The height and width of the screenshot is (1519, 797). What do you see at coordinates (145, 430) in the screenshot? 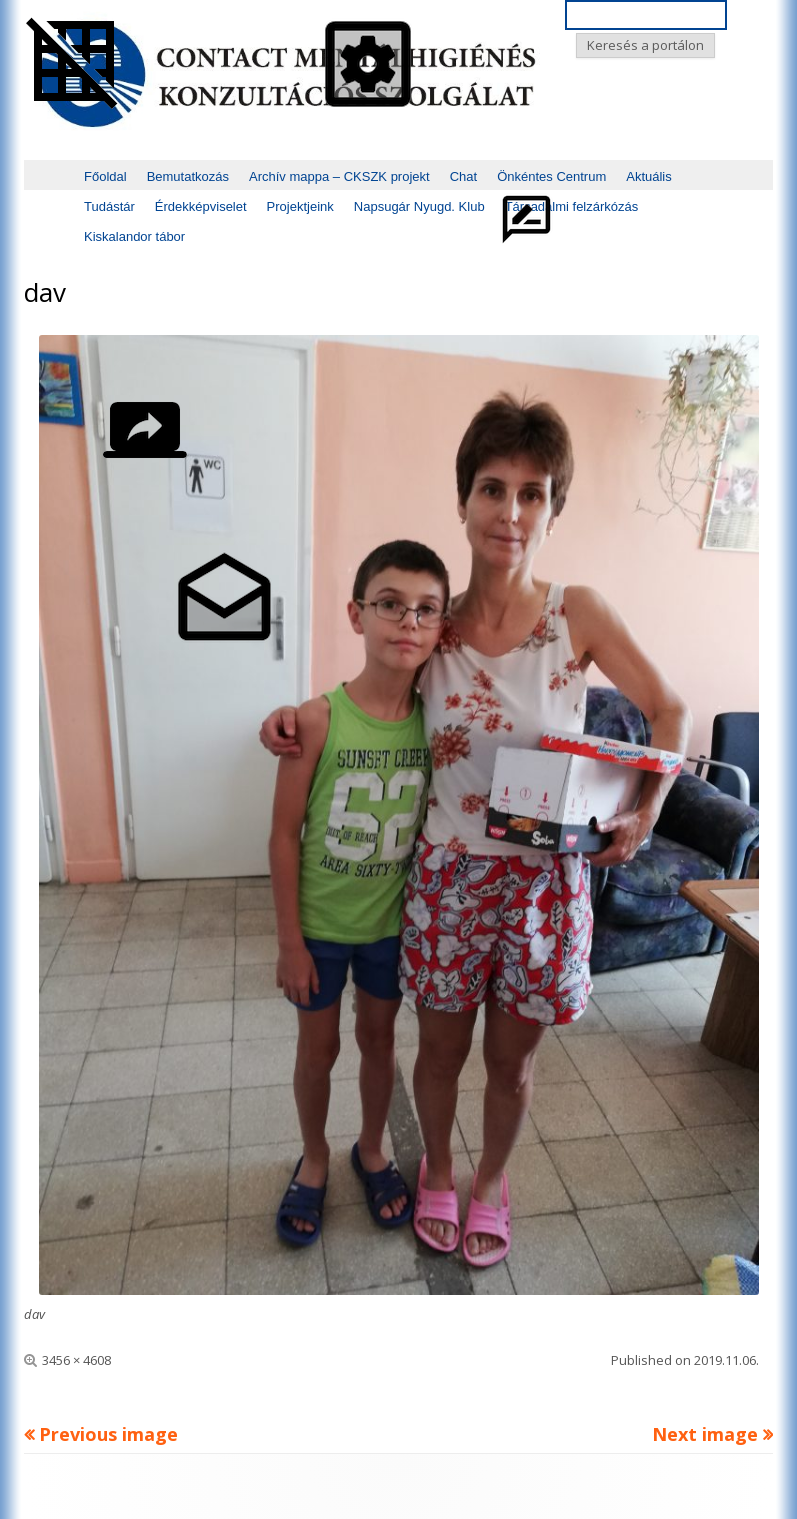
I see `share your screen with others` at bounding box center [145, 430].